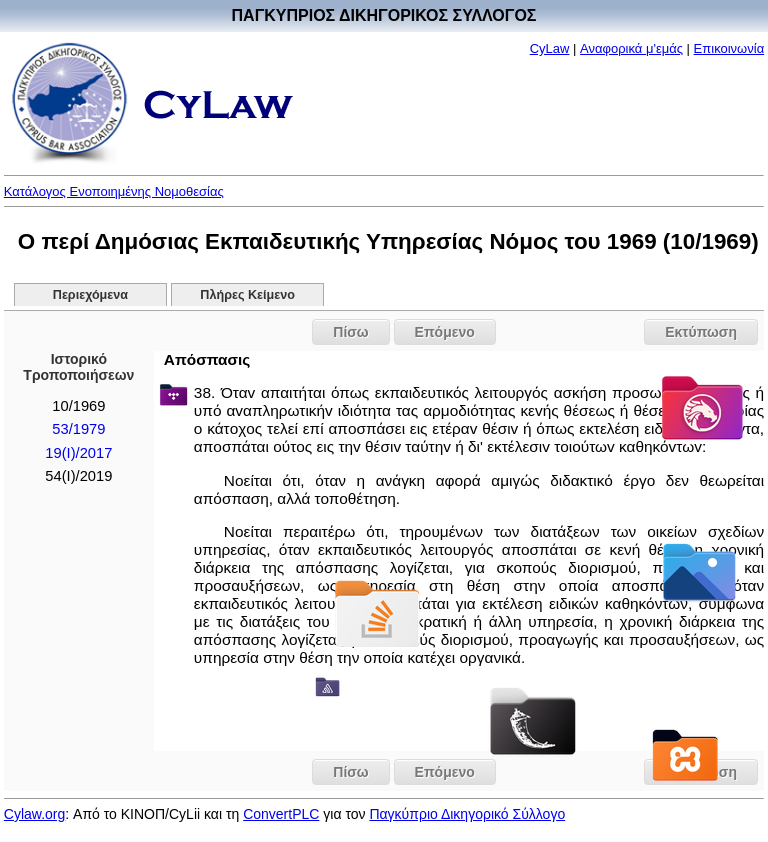 Image resolution: width=768 pixels, height=842 pixels. I want to click on open folder containing lab or experiment files, so click(532, 723).